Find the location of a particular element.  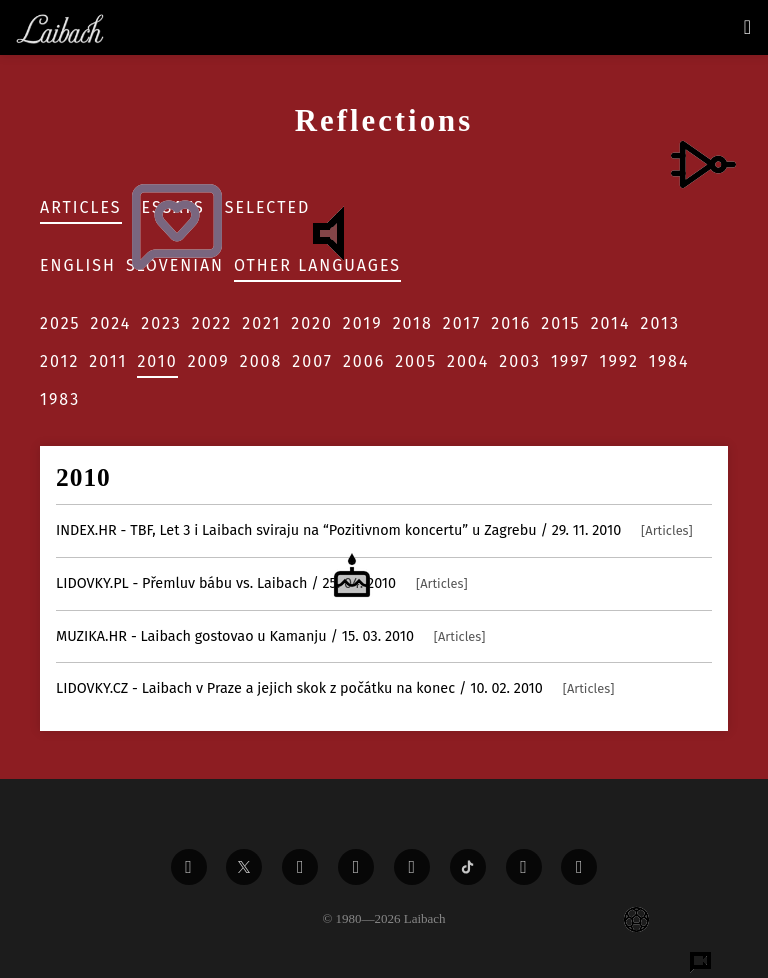

start a video call or chat is located at coordinates (700, 962).